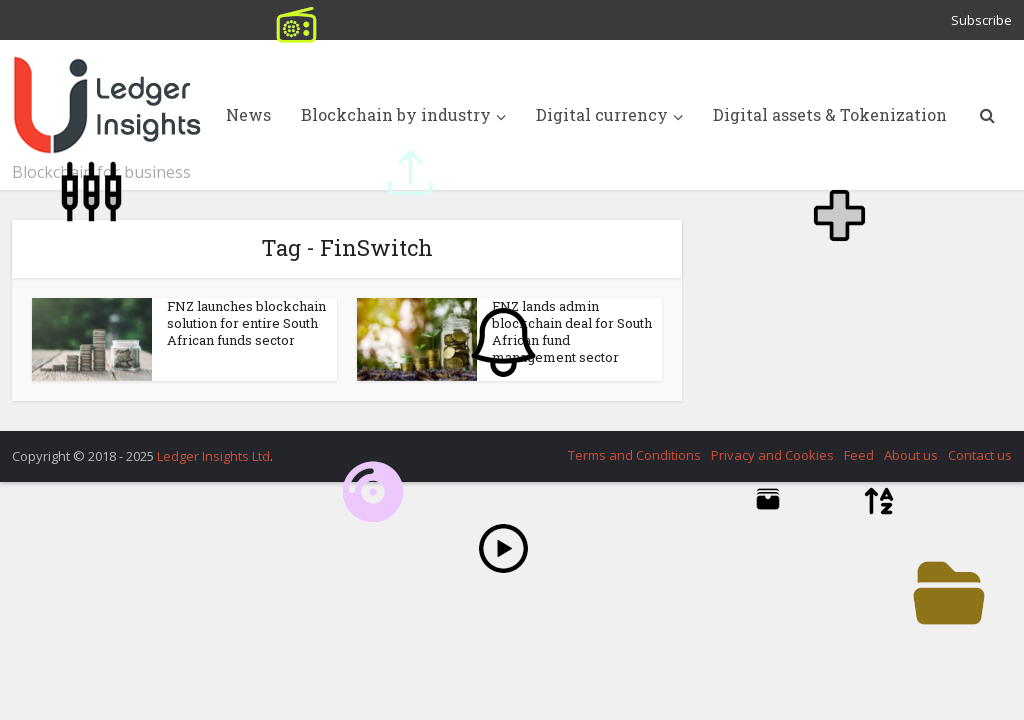 This screenshot has width=1024, height=720. Describe the element at coordinates (503, 342) in the screenshot. I see `view notifications` at that location.